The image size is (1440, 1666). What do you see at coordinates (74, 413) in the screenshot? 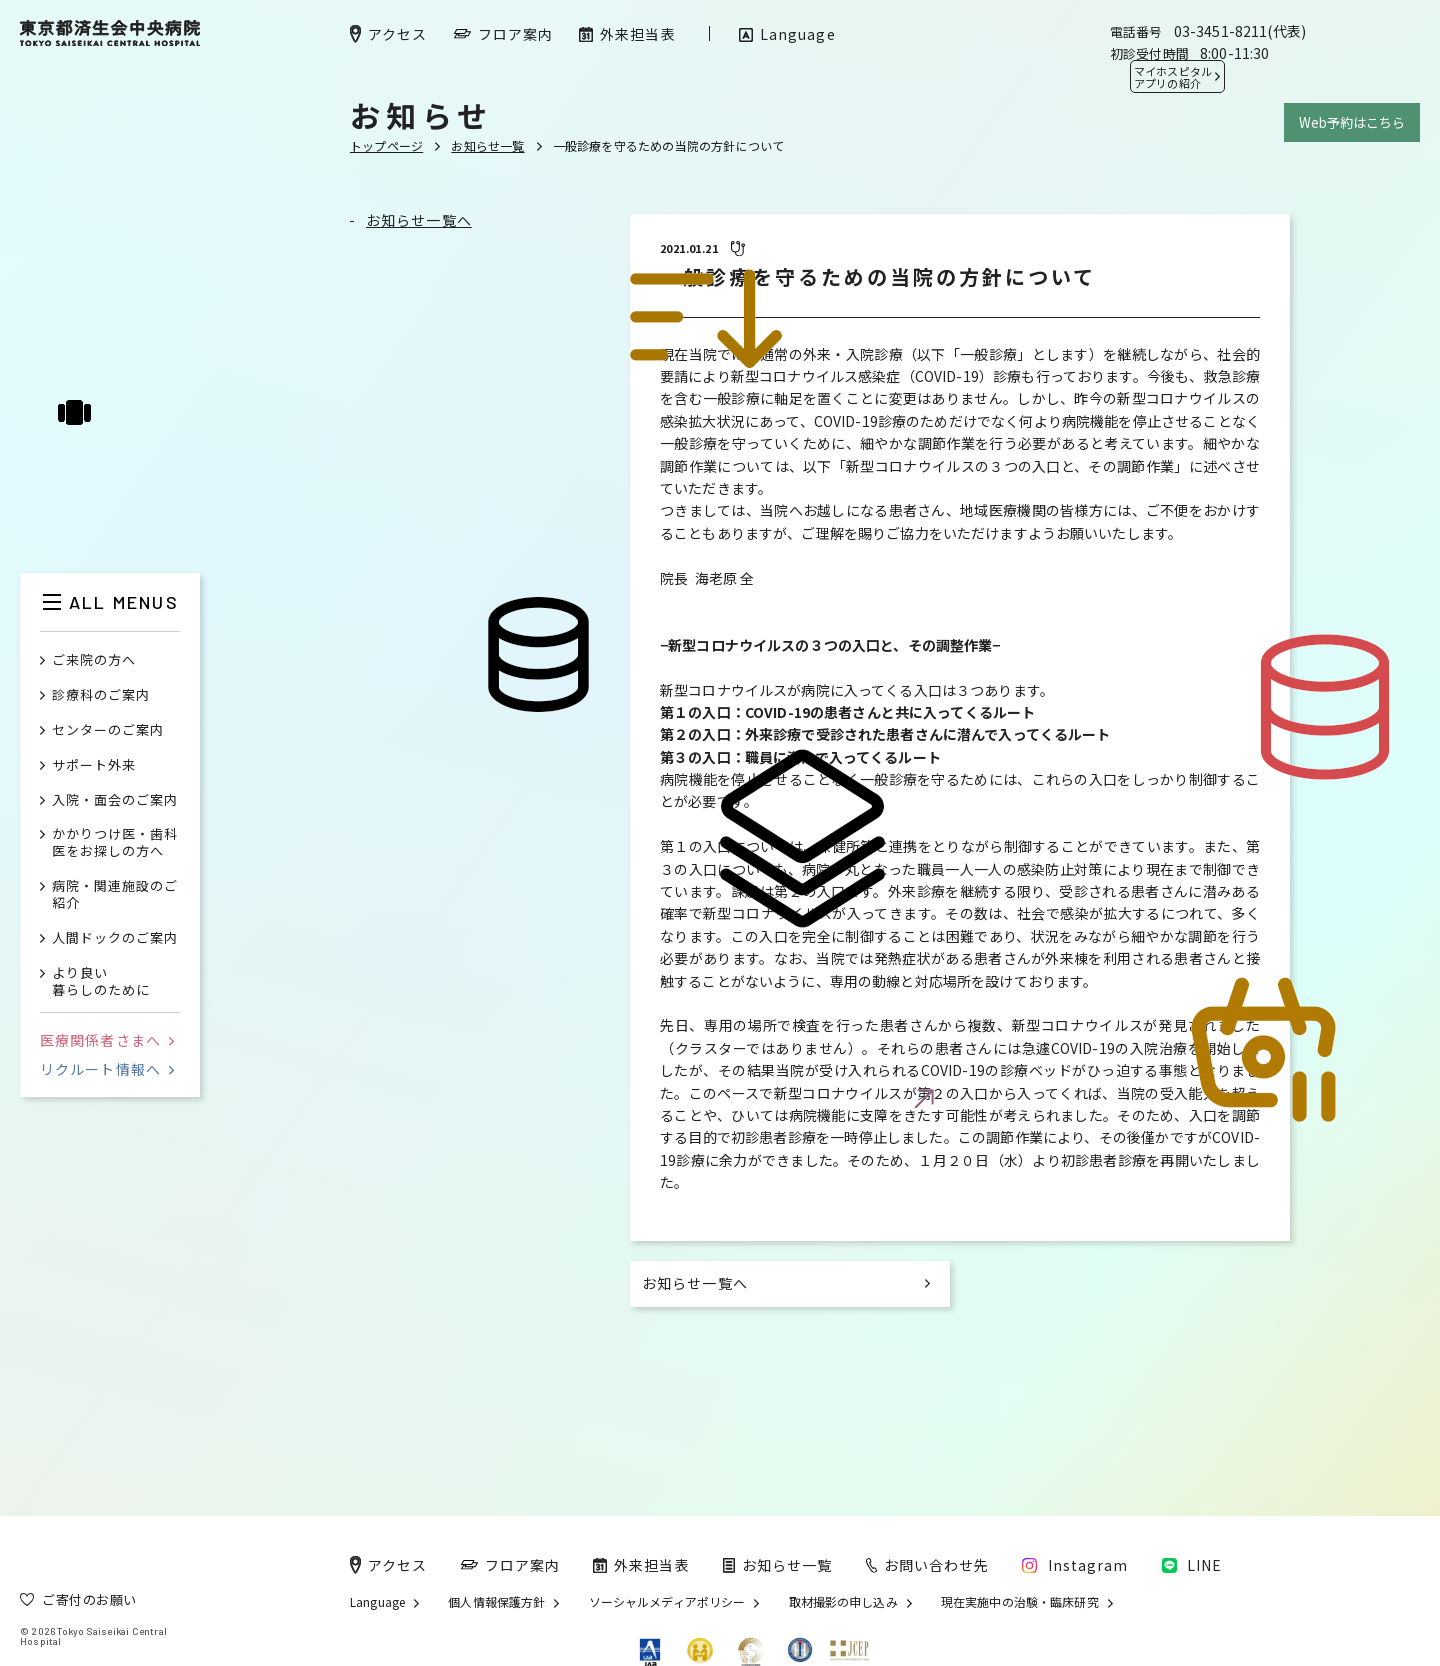
I see `view content in carousel format` at bounding box center [74, 413].